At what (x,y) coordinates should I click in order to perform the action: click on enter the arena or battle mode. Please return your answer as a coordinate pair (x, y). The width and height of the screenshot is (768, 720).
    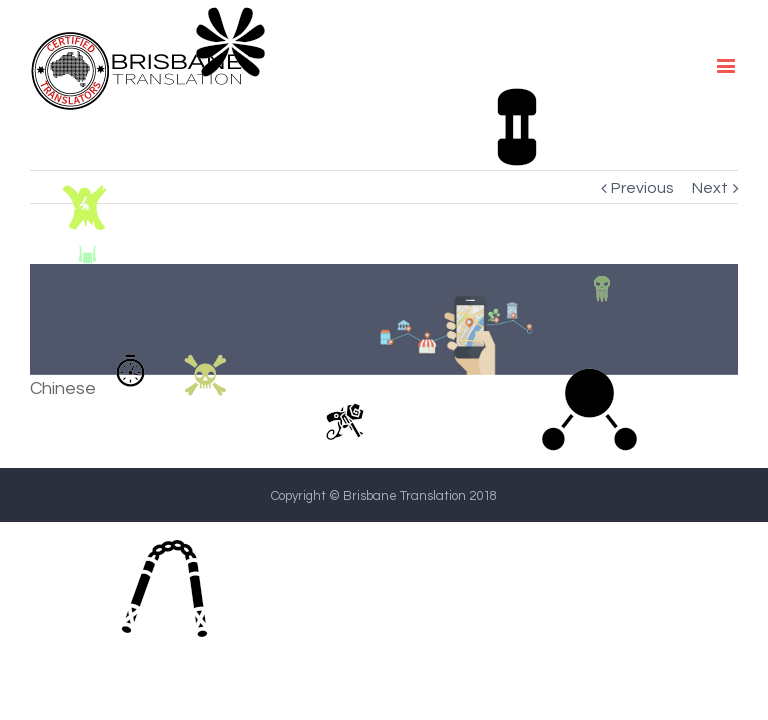
    Looking at the image, I should click on (87, 254).